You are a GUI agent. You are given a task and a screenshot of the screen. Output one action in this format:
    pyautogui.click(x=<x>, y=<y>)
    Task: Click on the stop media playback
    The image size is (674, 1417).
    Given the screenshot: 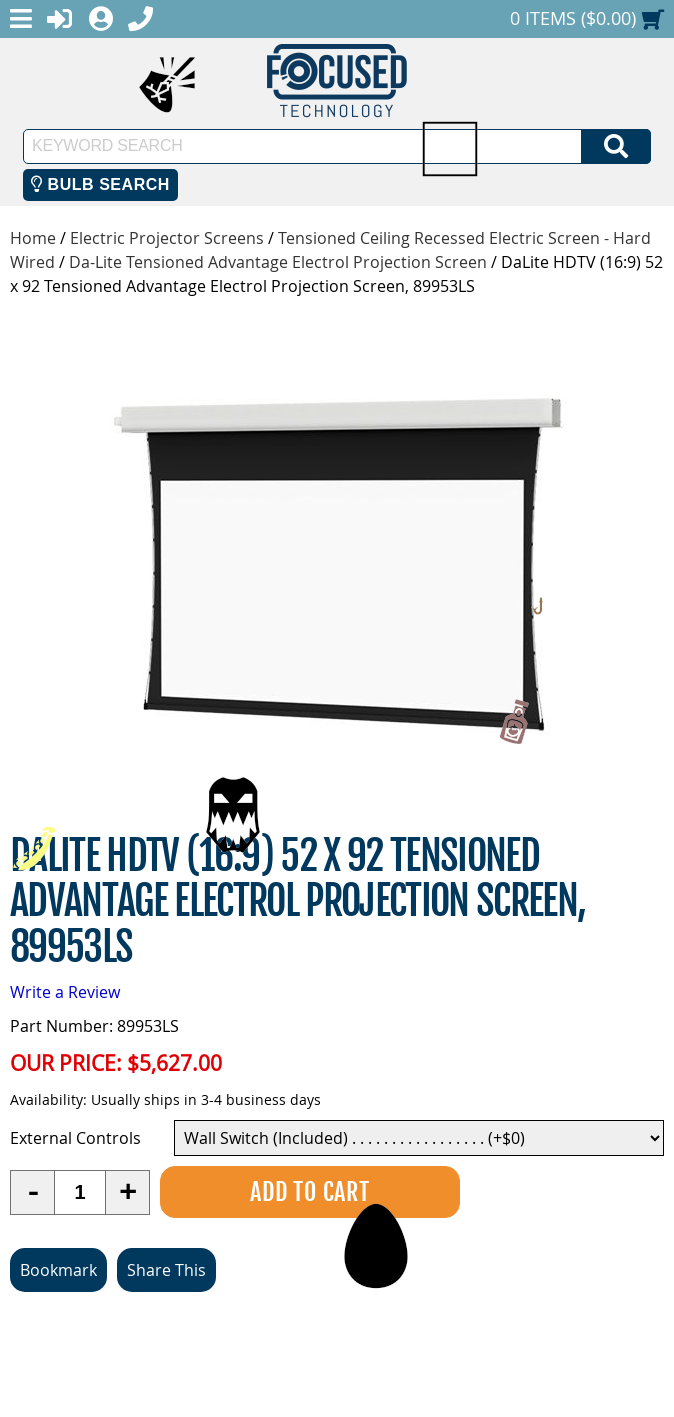 What is the action you would take?
    pyautogui.click(x=450, y=149)
    